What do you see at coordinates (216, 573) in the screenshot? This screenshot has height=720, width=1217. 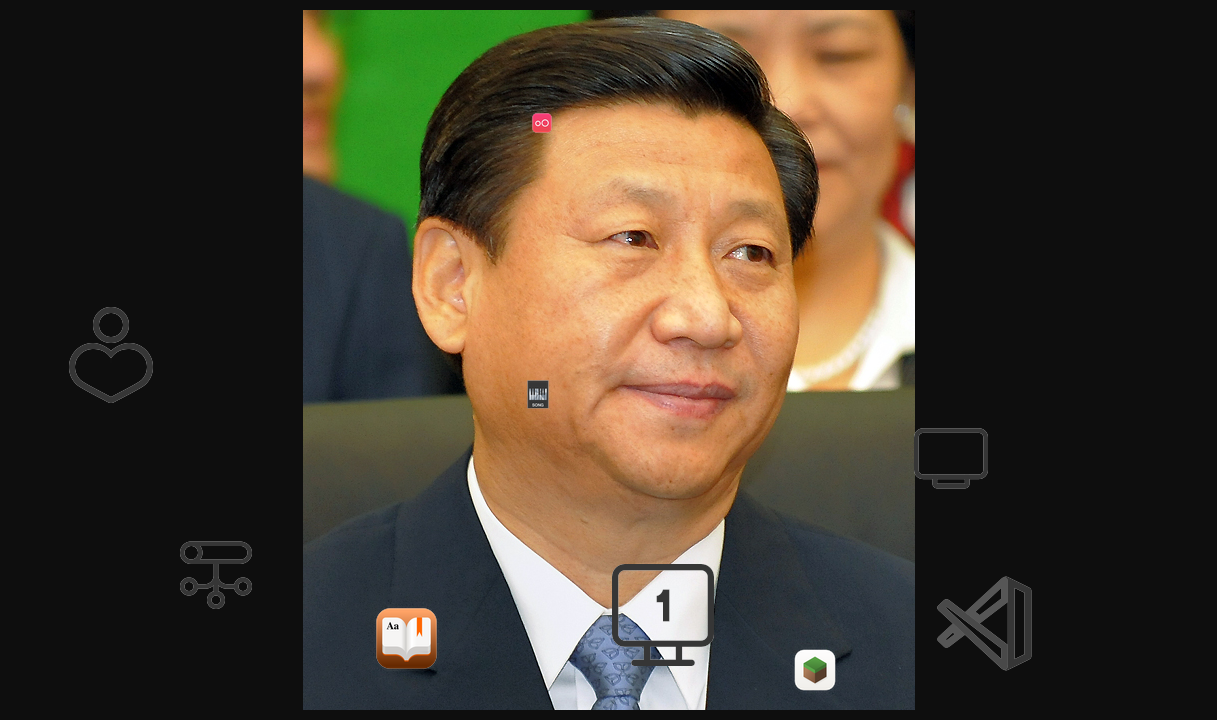 I see `configure network proxy settings` at bounding box center [216, 573].